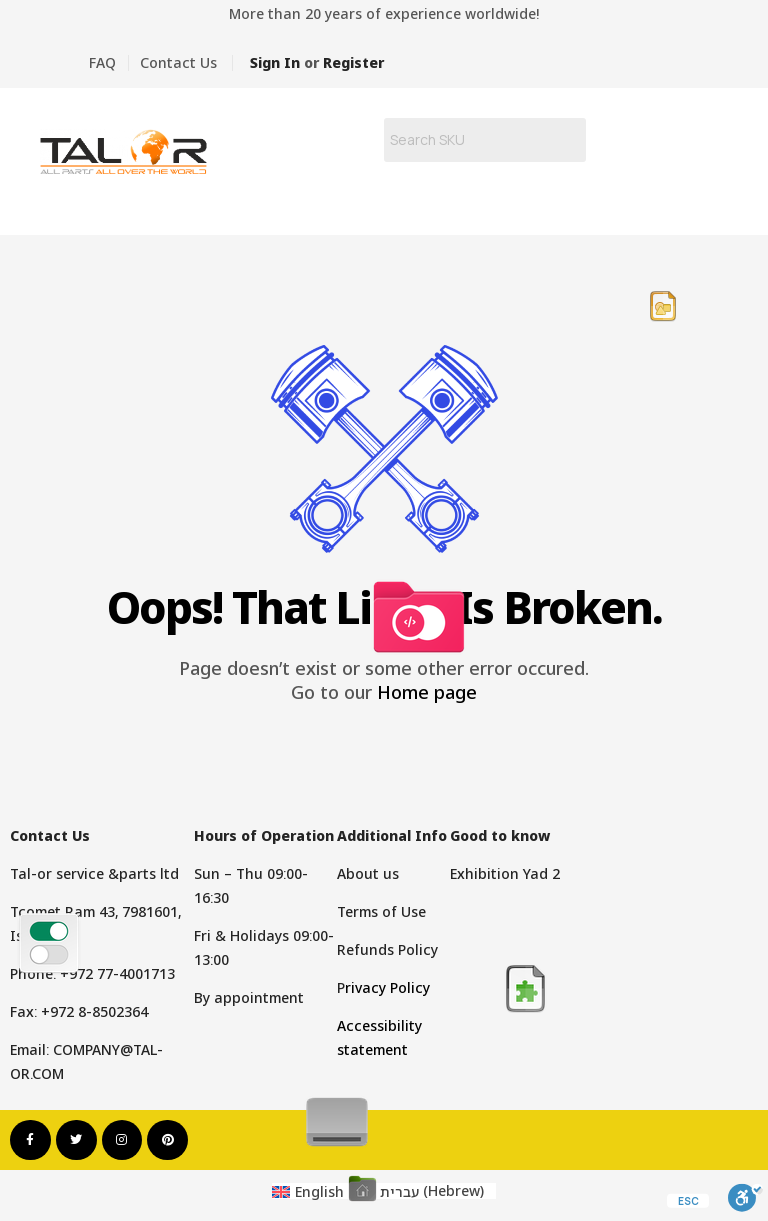 Image resolution: width=768 pixels, height=1221 pixels. What do you see at coordinates (337, 1122) in the screenshot?
I see `access removable storage device` at bounding box center [337, 1122].